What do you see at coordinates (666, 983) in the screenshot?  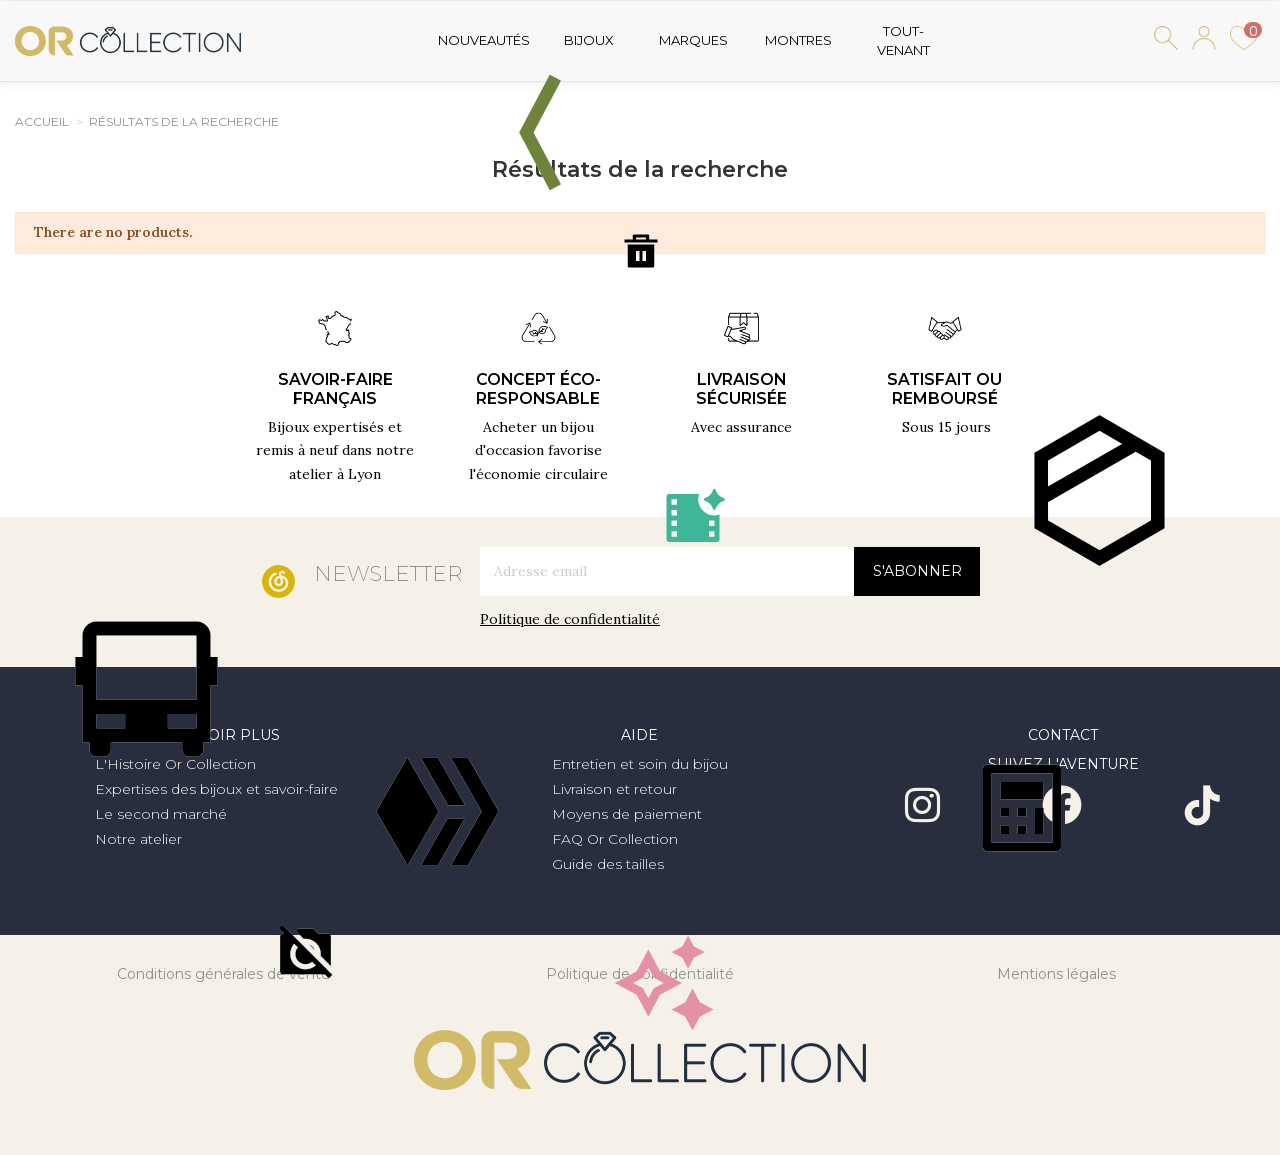 I see `indicates AI-generated or enhanced content` at bounding box center [666, 983].